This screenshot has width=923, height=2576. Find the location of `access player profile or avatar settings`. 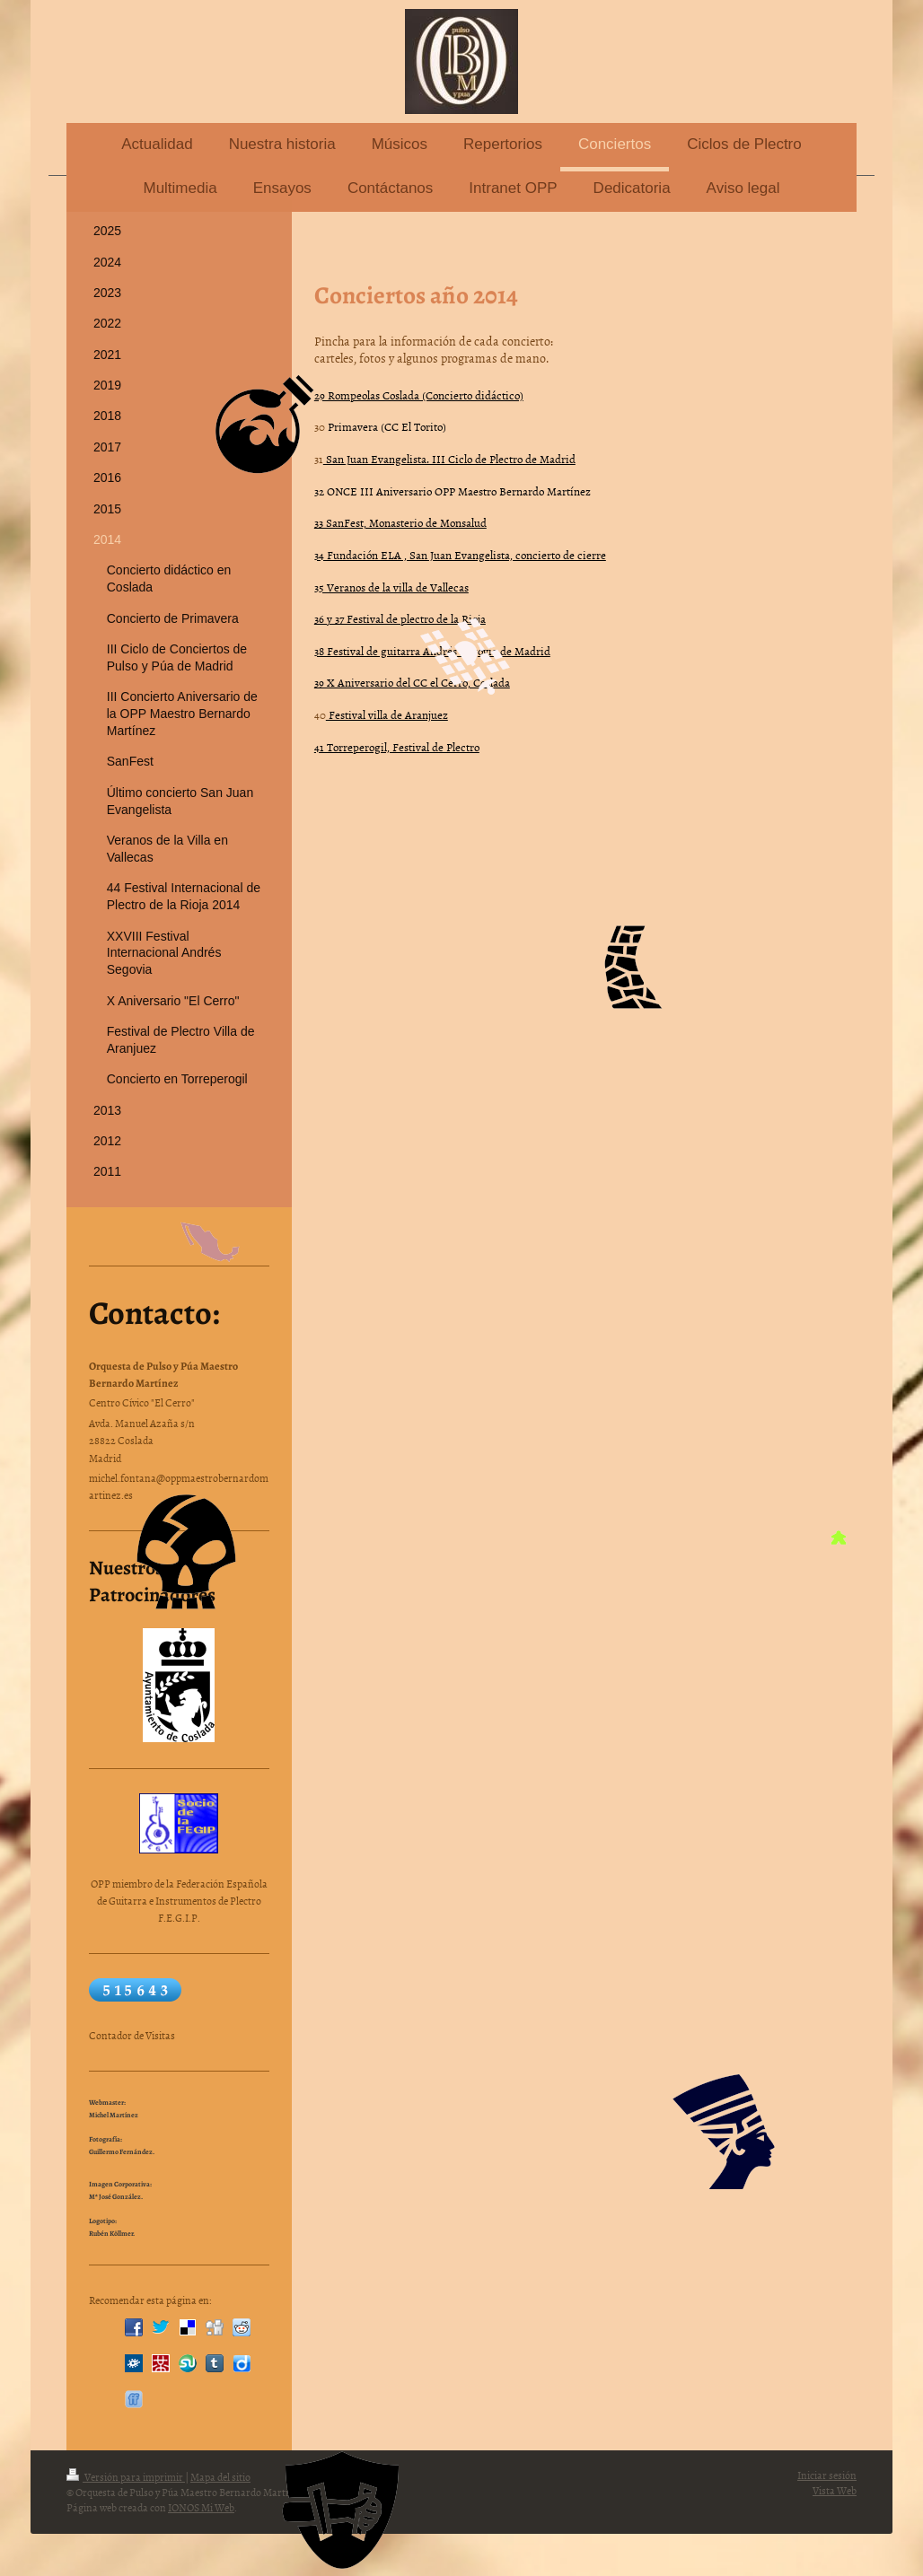

access player profile or avatar settings is located at coordinates (839, 1538).